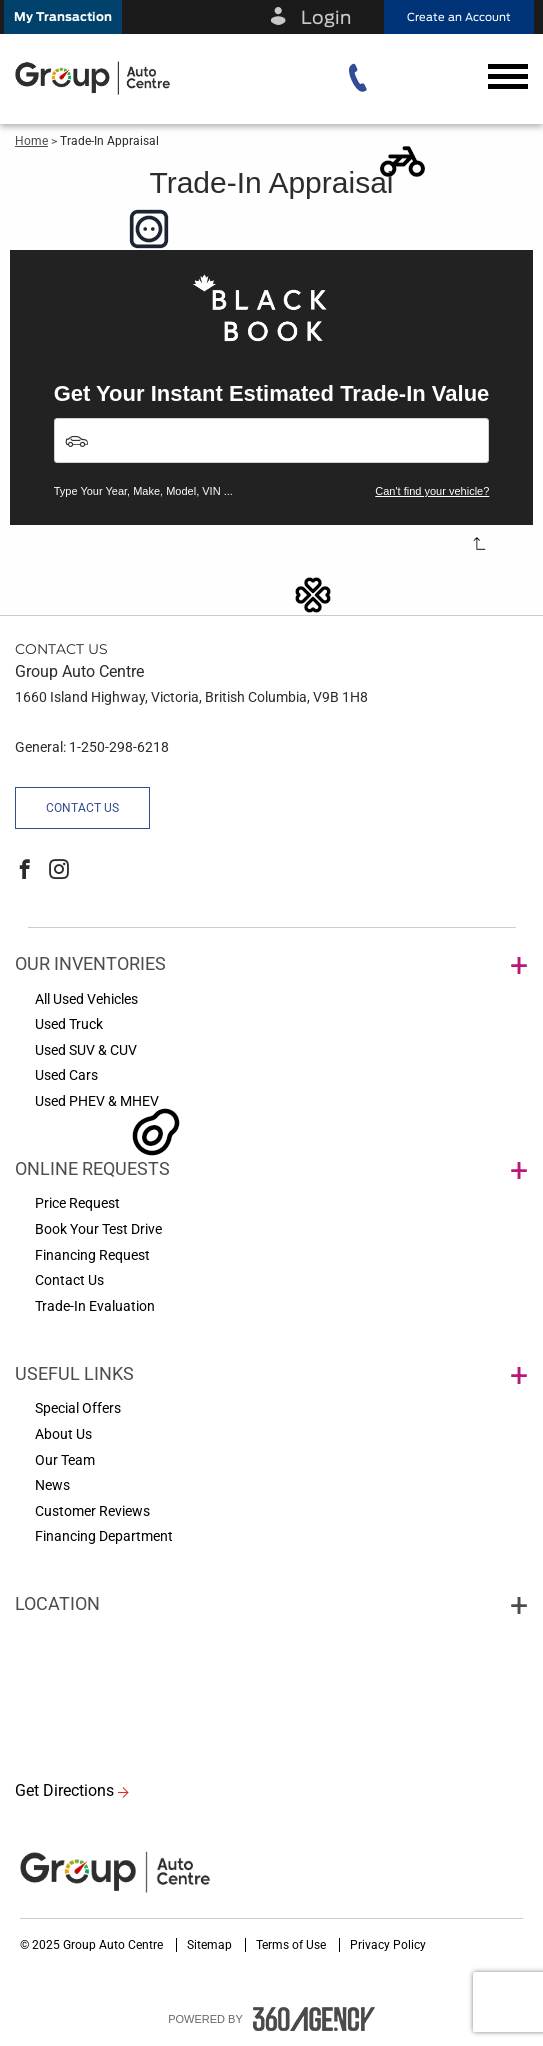  I want to click on go back and up to previous level, so click(479, 543).